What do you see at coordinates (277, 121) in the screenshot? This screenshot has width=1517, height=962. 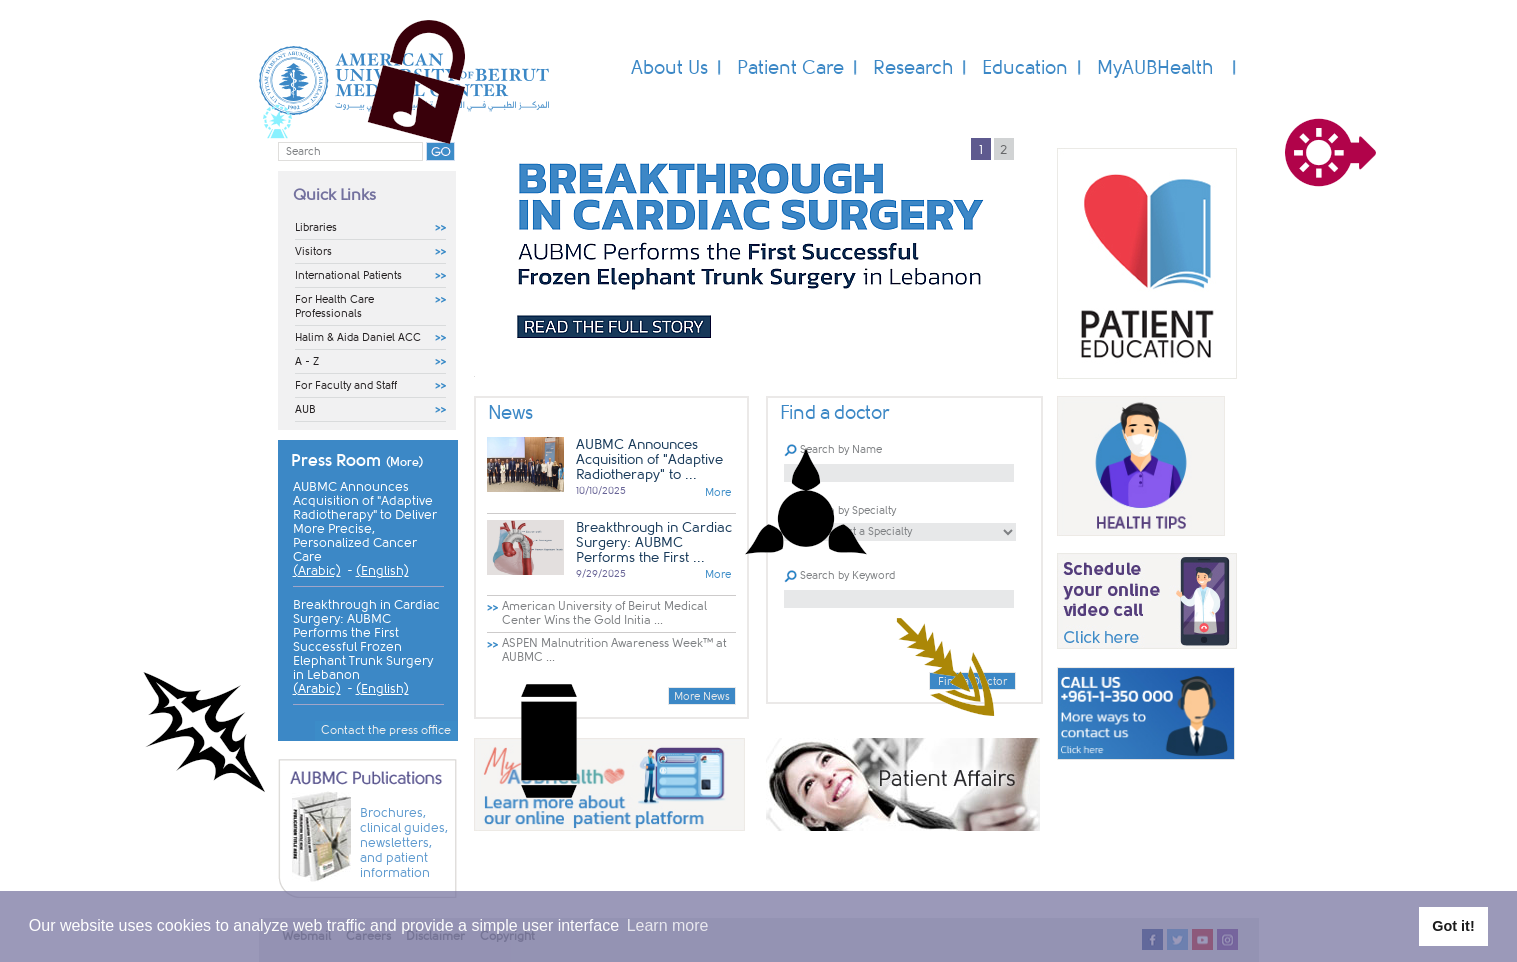 I see `access the stargate or portal feature` at bounding box center [277, 121].